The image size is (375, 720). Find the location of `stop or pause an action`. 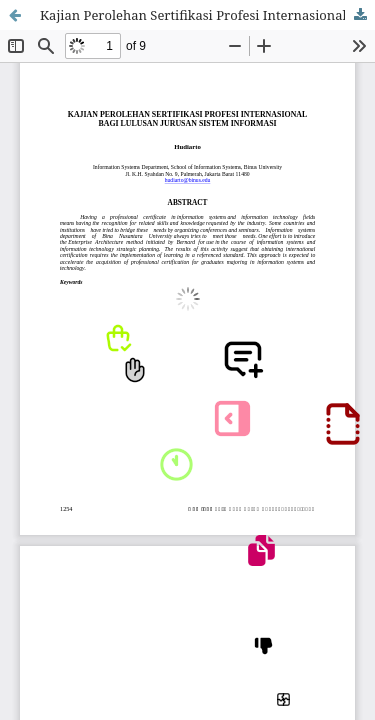

stop or pause an action is located at coordinates (135, 370).